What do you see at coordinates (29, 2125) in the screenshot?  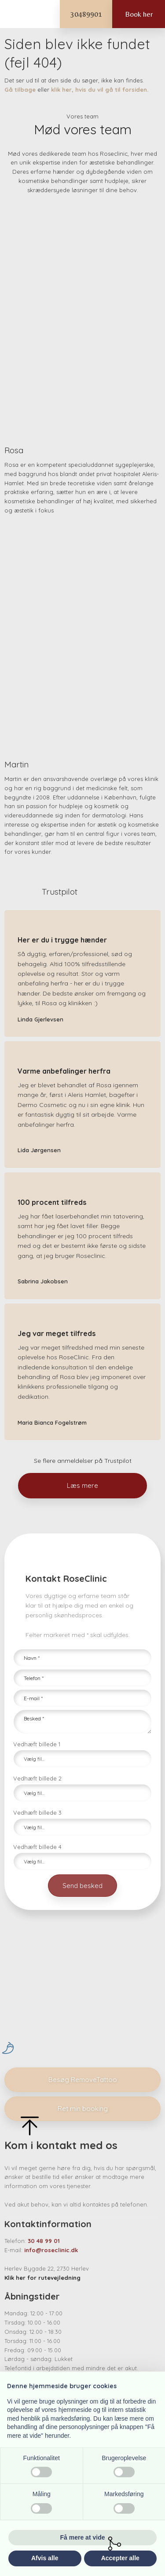 I see `scroll to top of page` at bounding box center [29, 2125].